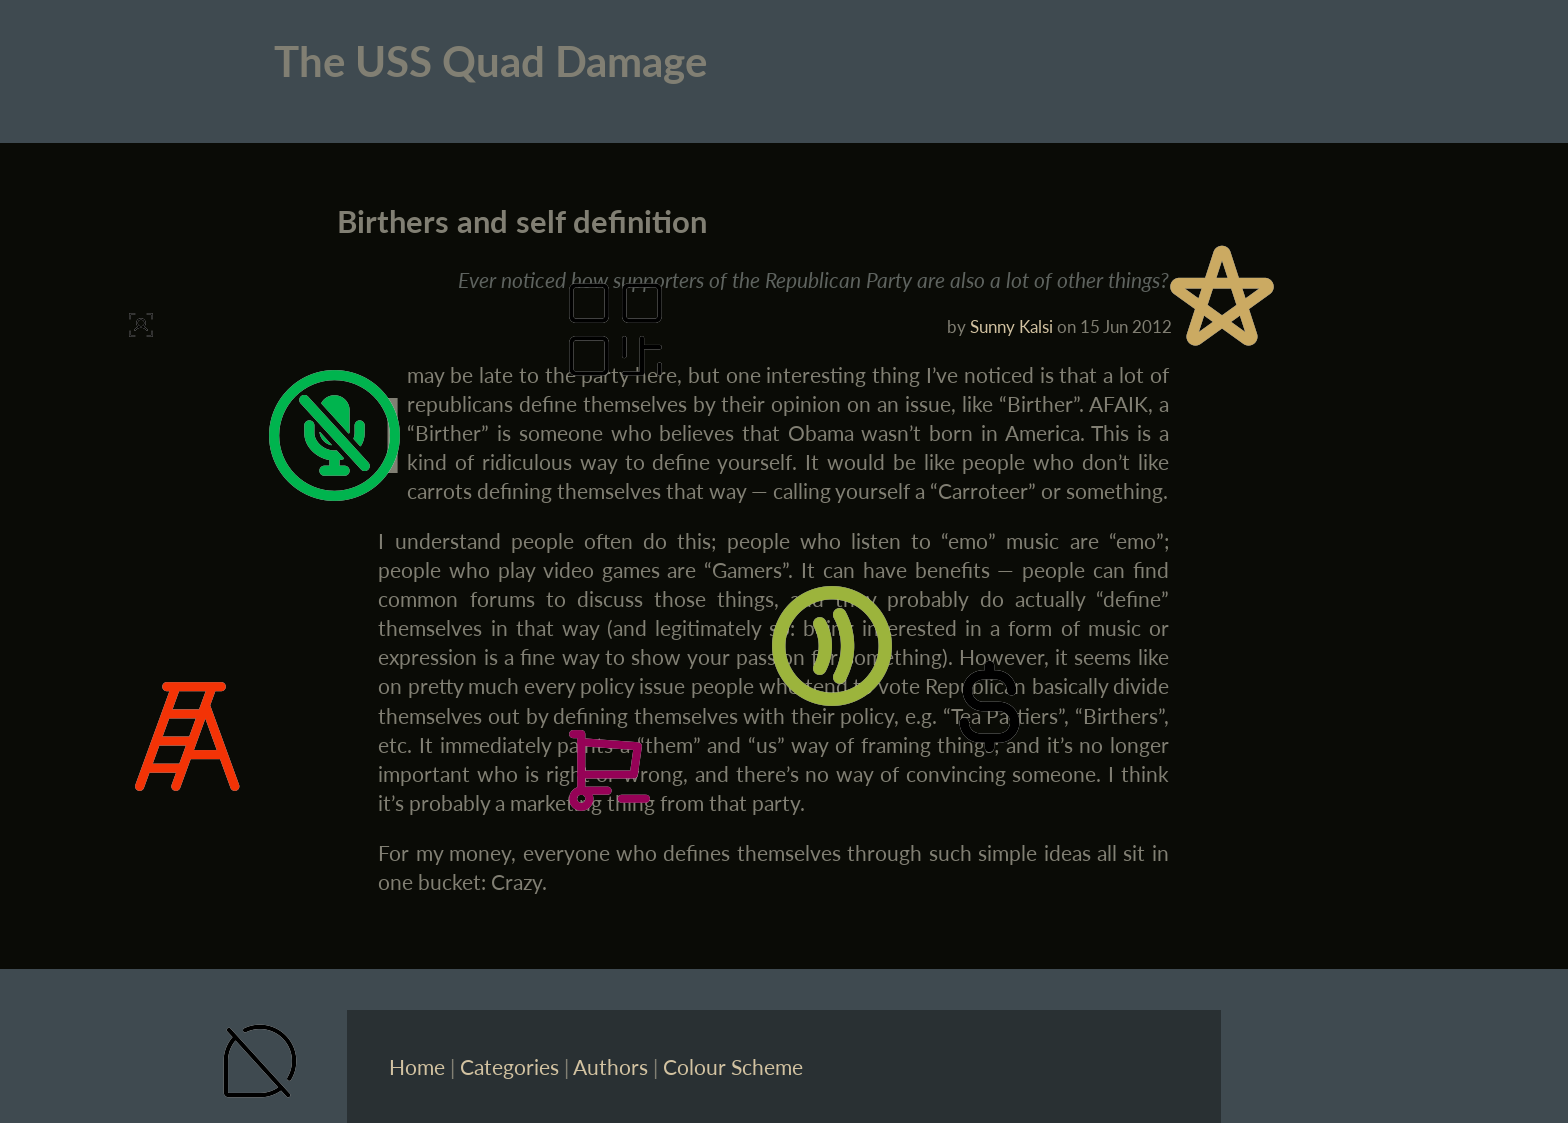 The height and width of the screenshot is (1123, 1568). I want to click on access tools or equipment section, so click(189, 736).